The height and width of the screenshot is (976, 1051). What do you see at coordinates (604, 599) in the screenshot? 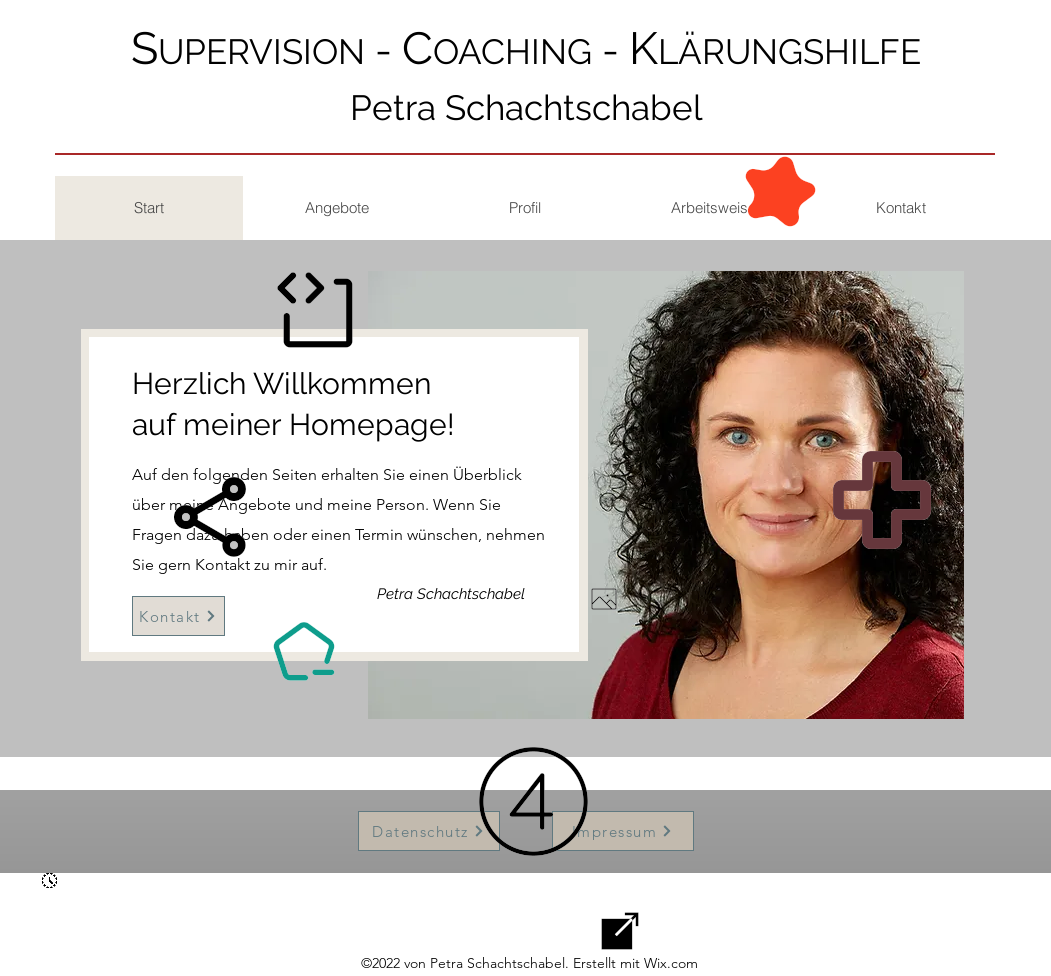
I see `view or browse photos` at bounding box center [604, 599].